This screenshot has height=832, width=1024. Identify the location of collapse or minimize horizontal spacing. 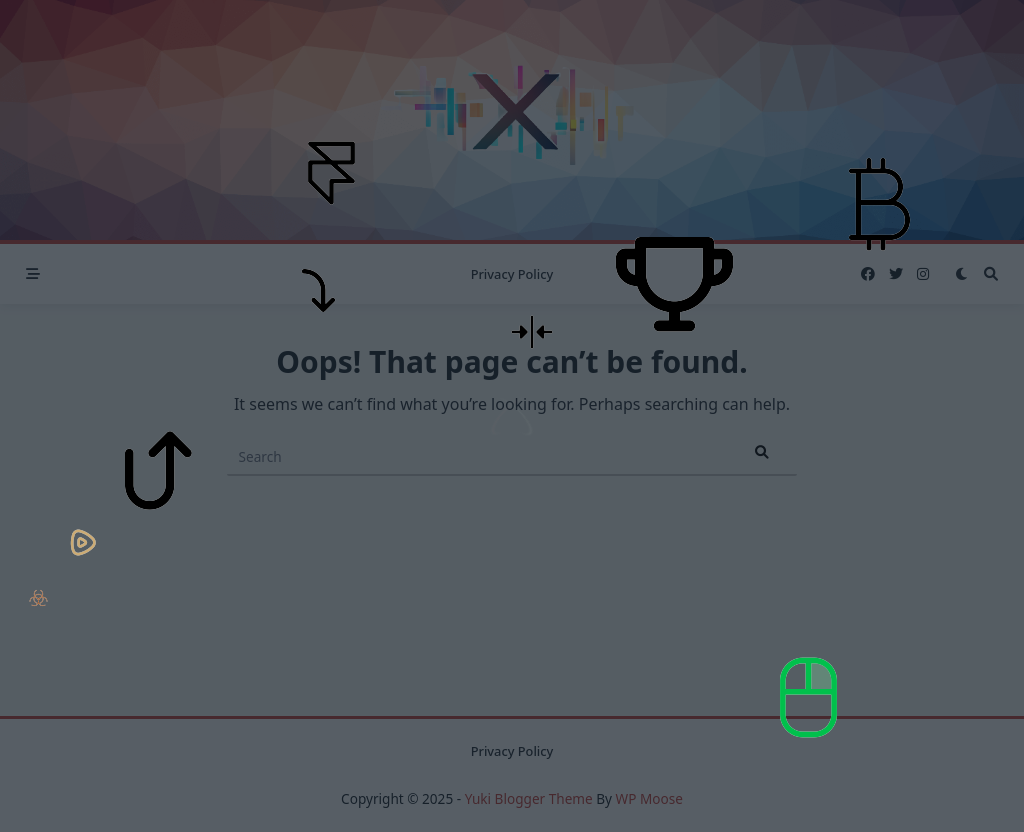
(532, 332).